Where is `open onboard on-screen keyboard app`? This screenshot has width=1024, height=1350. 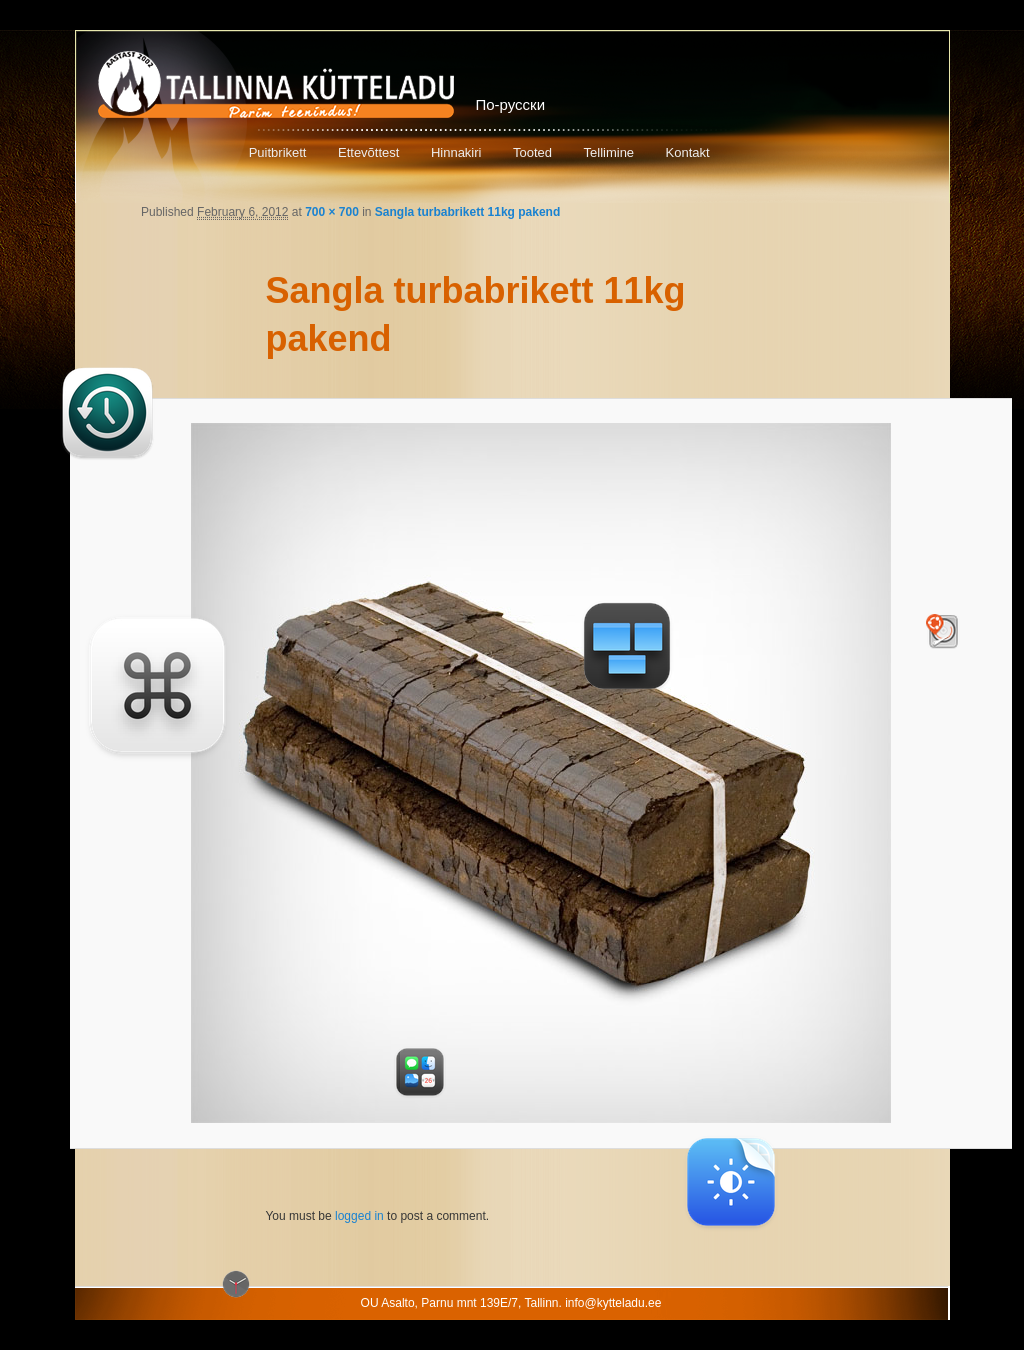 open onboard on-screen keyboard app is located at coordinates (157, 685).